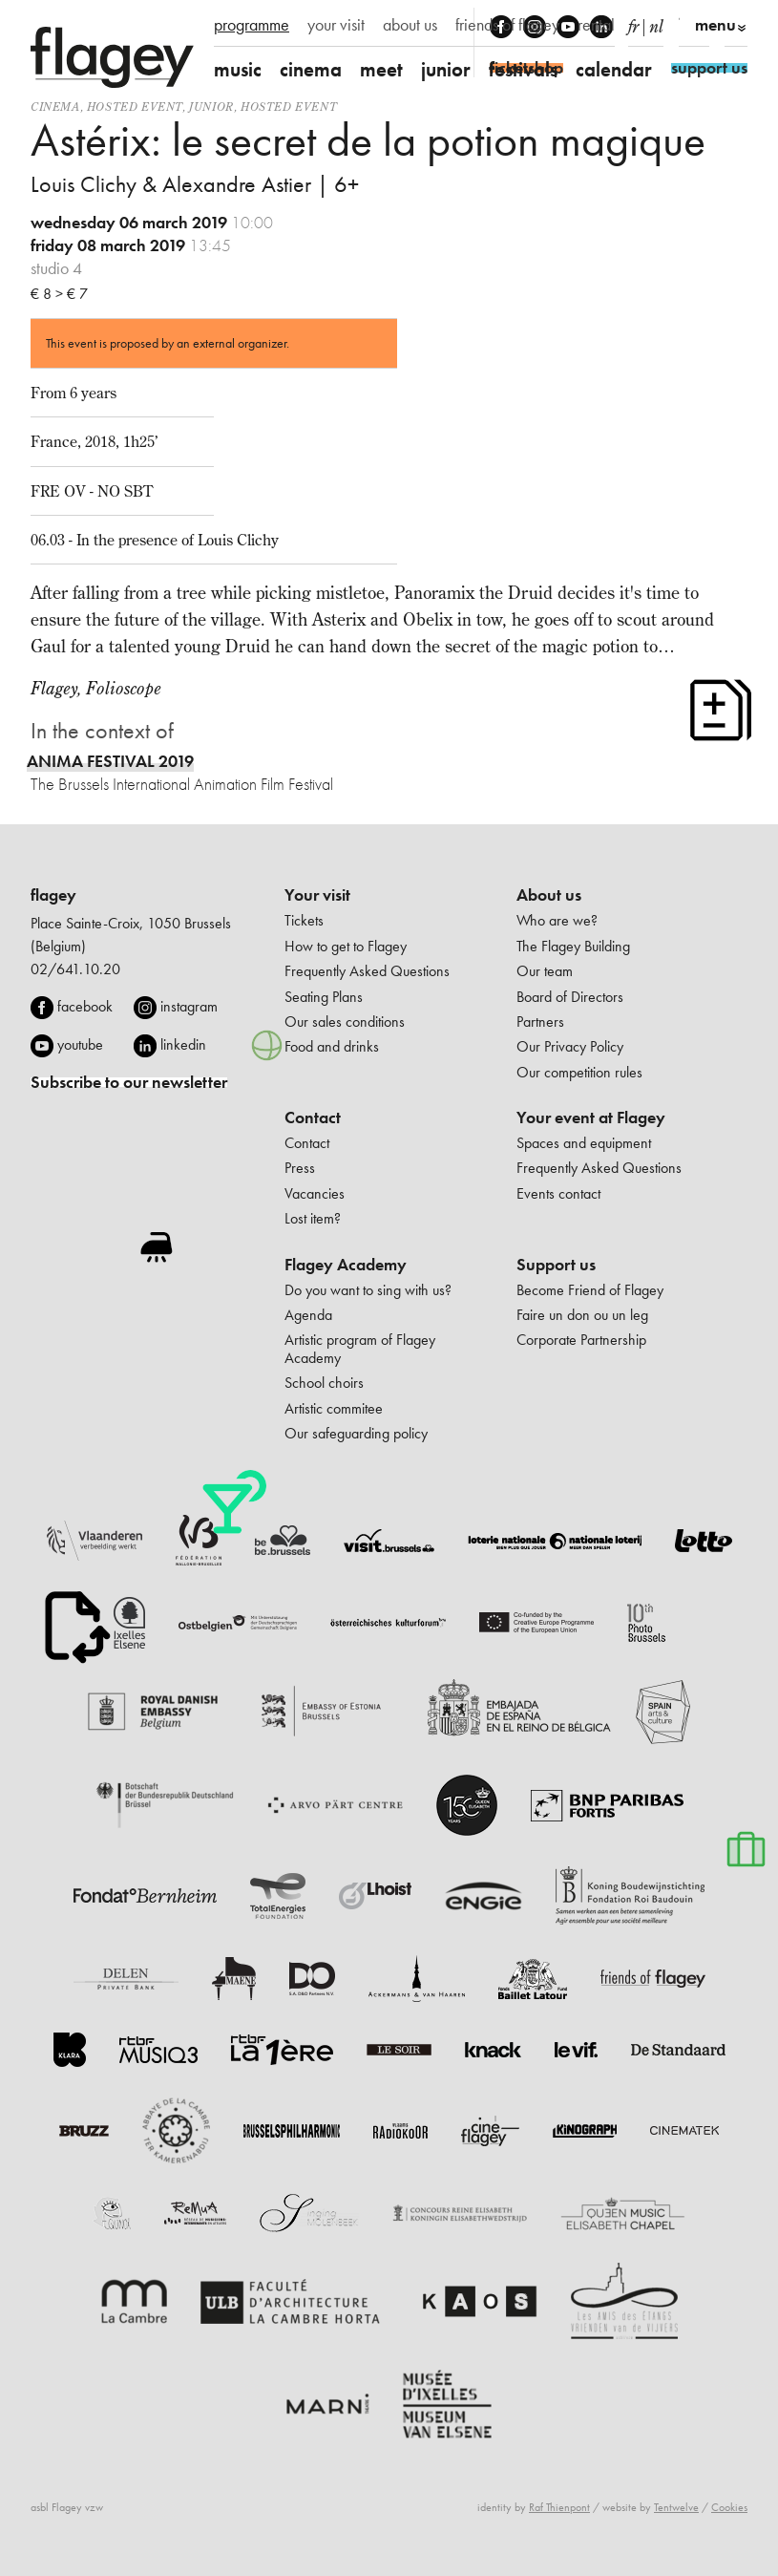 The height and width of the screenshot is (2576, 778). What do you see at coordinates (266, 1045) in the screenshot?
I see `access global or worldwide settings` at bounding box center [266, 1045].